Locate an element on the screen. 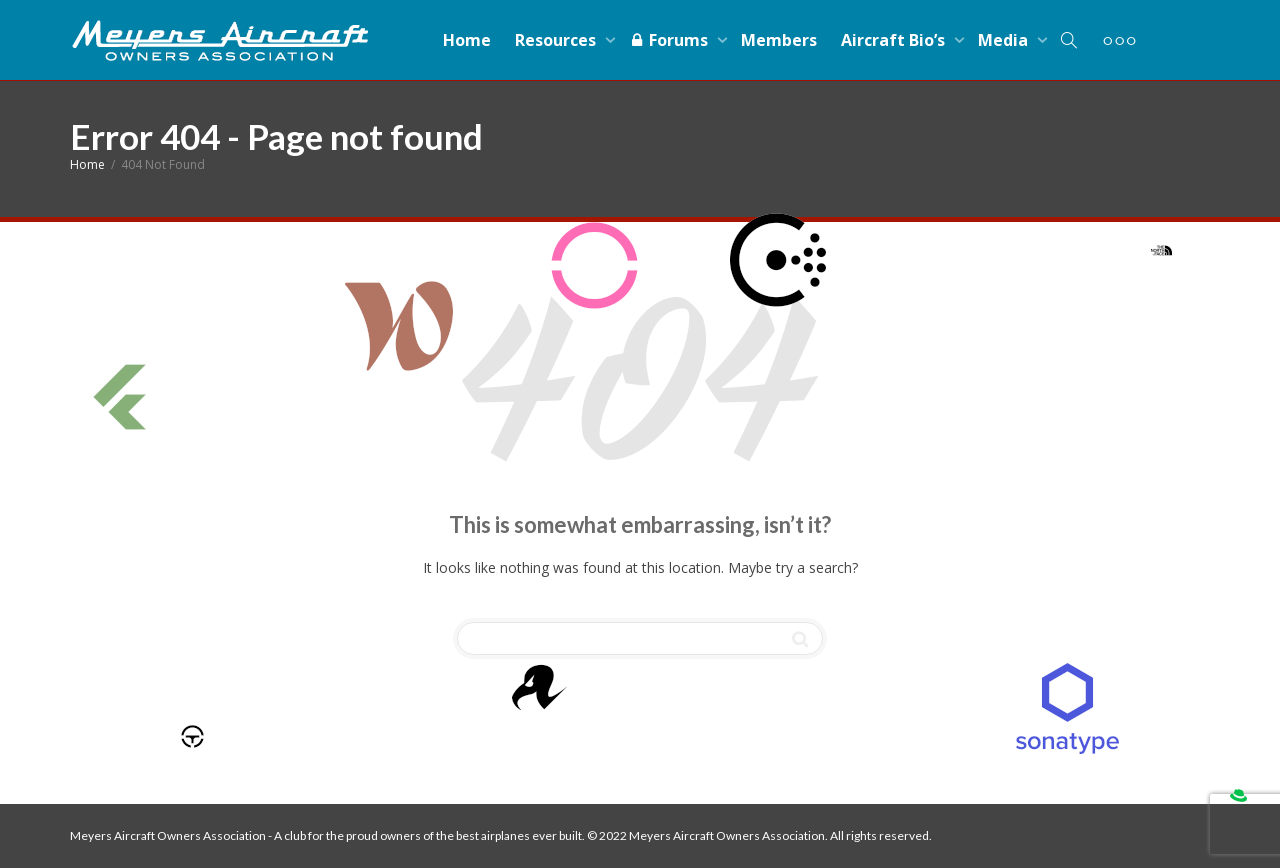 This screenshot has height=868, width=1280. indicates content is loading is located at coordinates (594, 265).